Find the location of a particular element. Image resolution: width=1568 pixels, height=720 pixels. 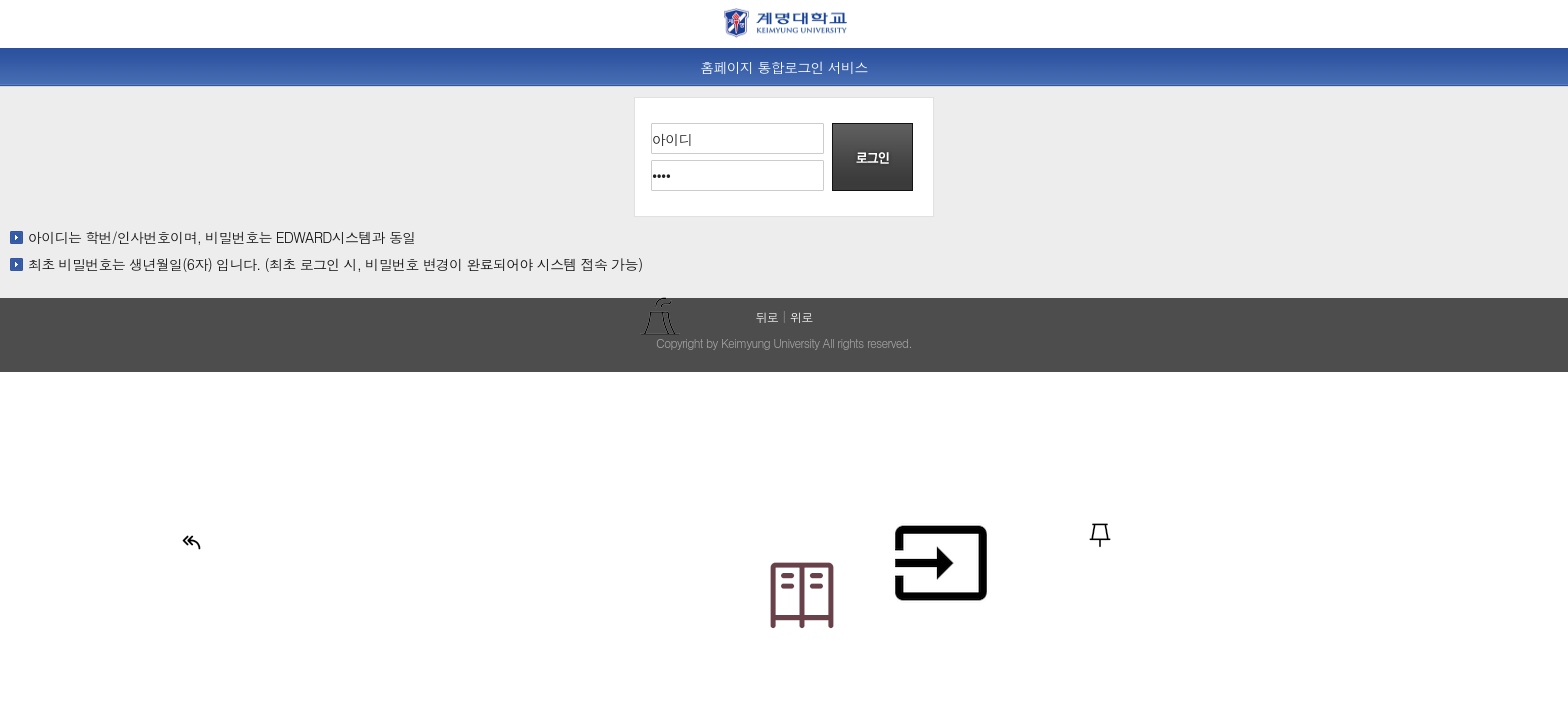

pin an item to keep it visible is located at coordinates (1100, 534).